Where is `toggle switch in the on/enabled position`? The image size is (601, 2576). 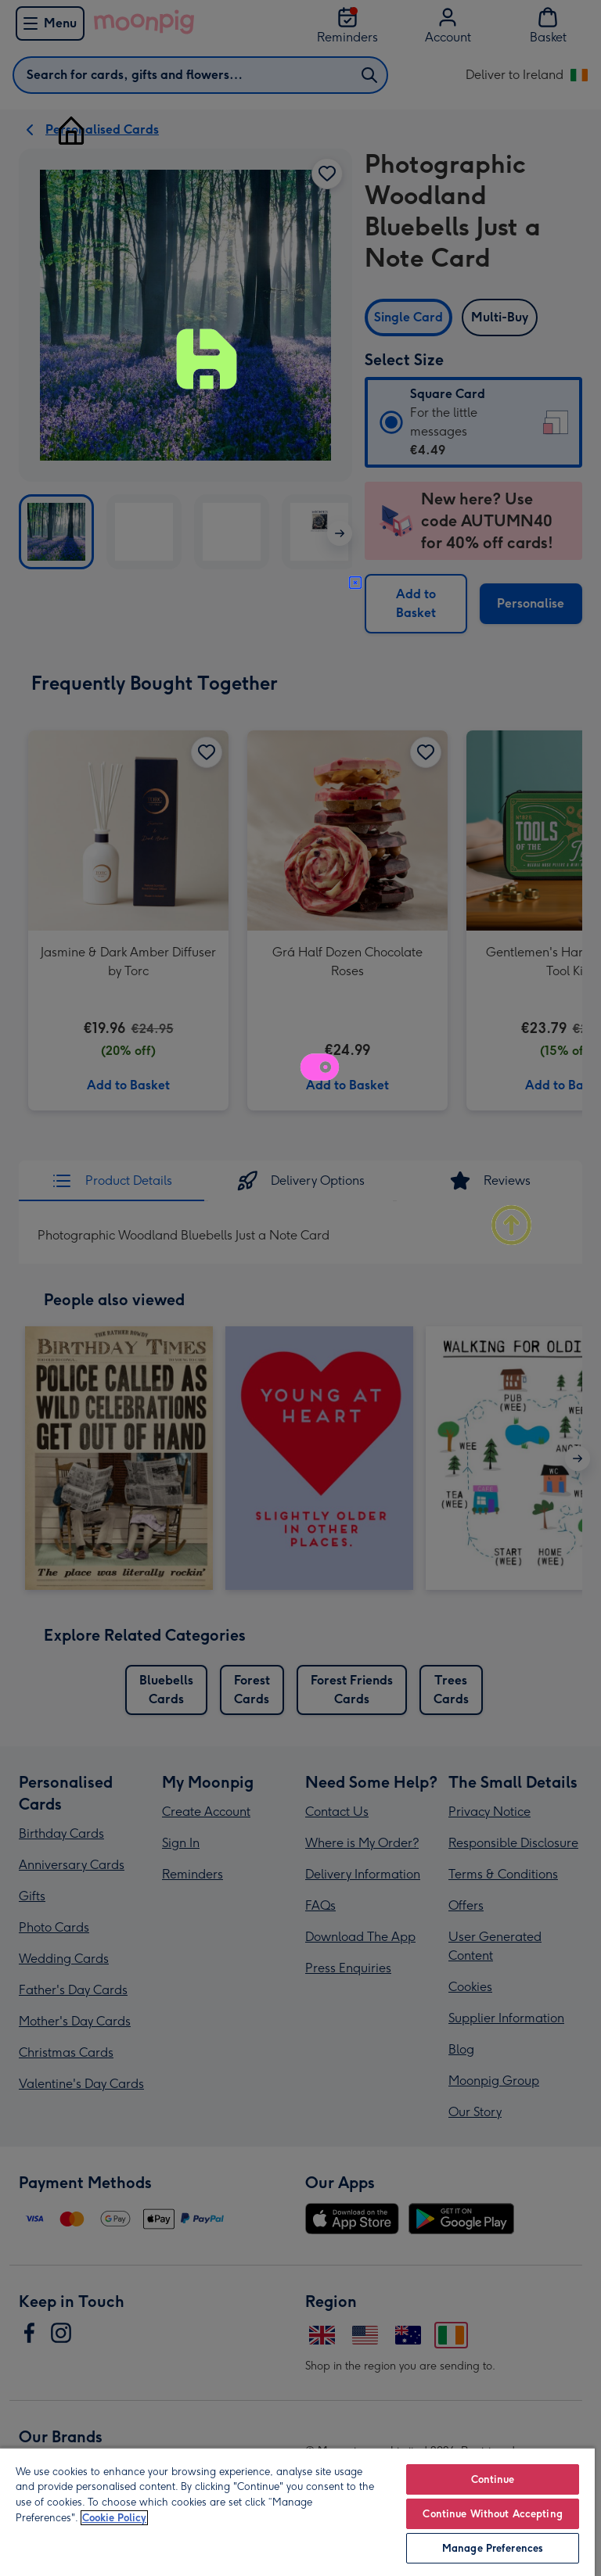 toggle switch in the on/enabled position is located at coordinates (319, 1067).